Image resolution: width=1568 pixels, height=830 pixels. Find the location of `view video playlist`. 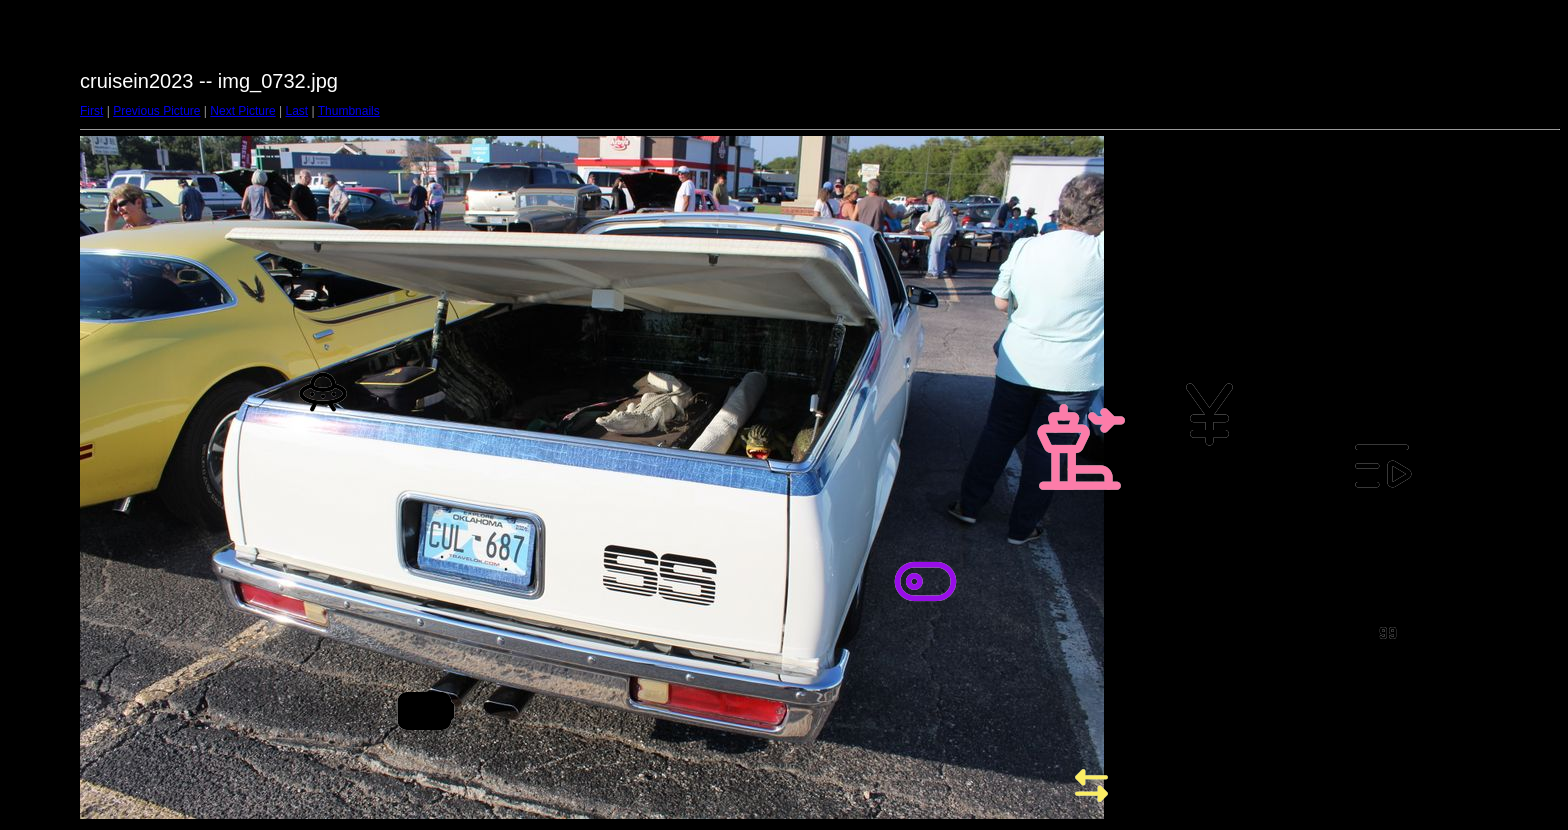

view video playlist is located at coordinates (1382, 466).